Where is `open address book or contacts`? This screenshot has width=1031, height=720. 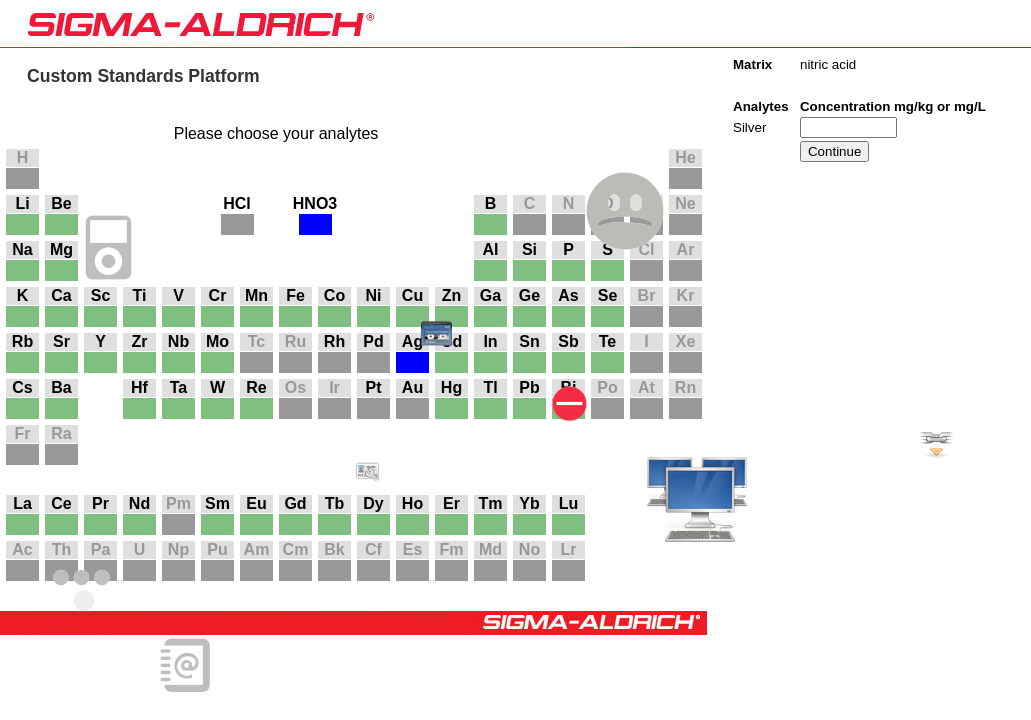 open address book or contacts is located at coordinates (188, 663).